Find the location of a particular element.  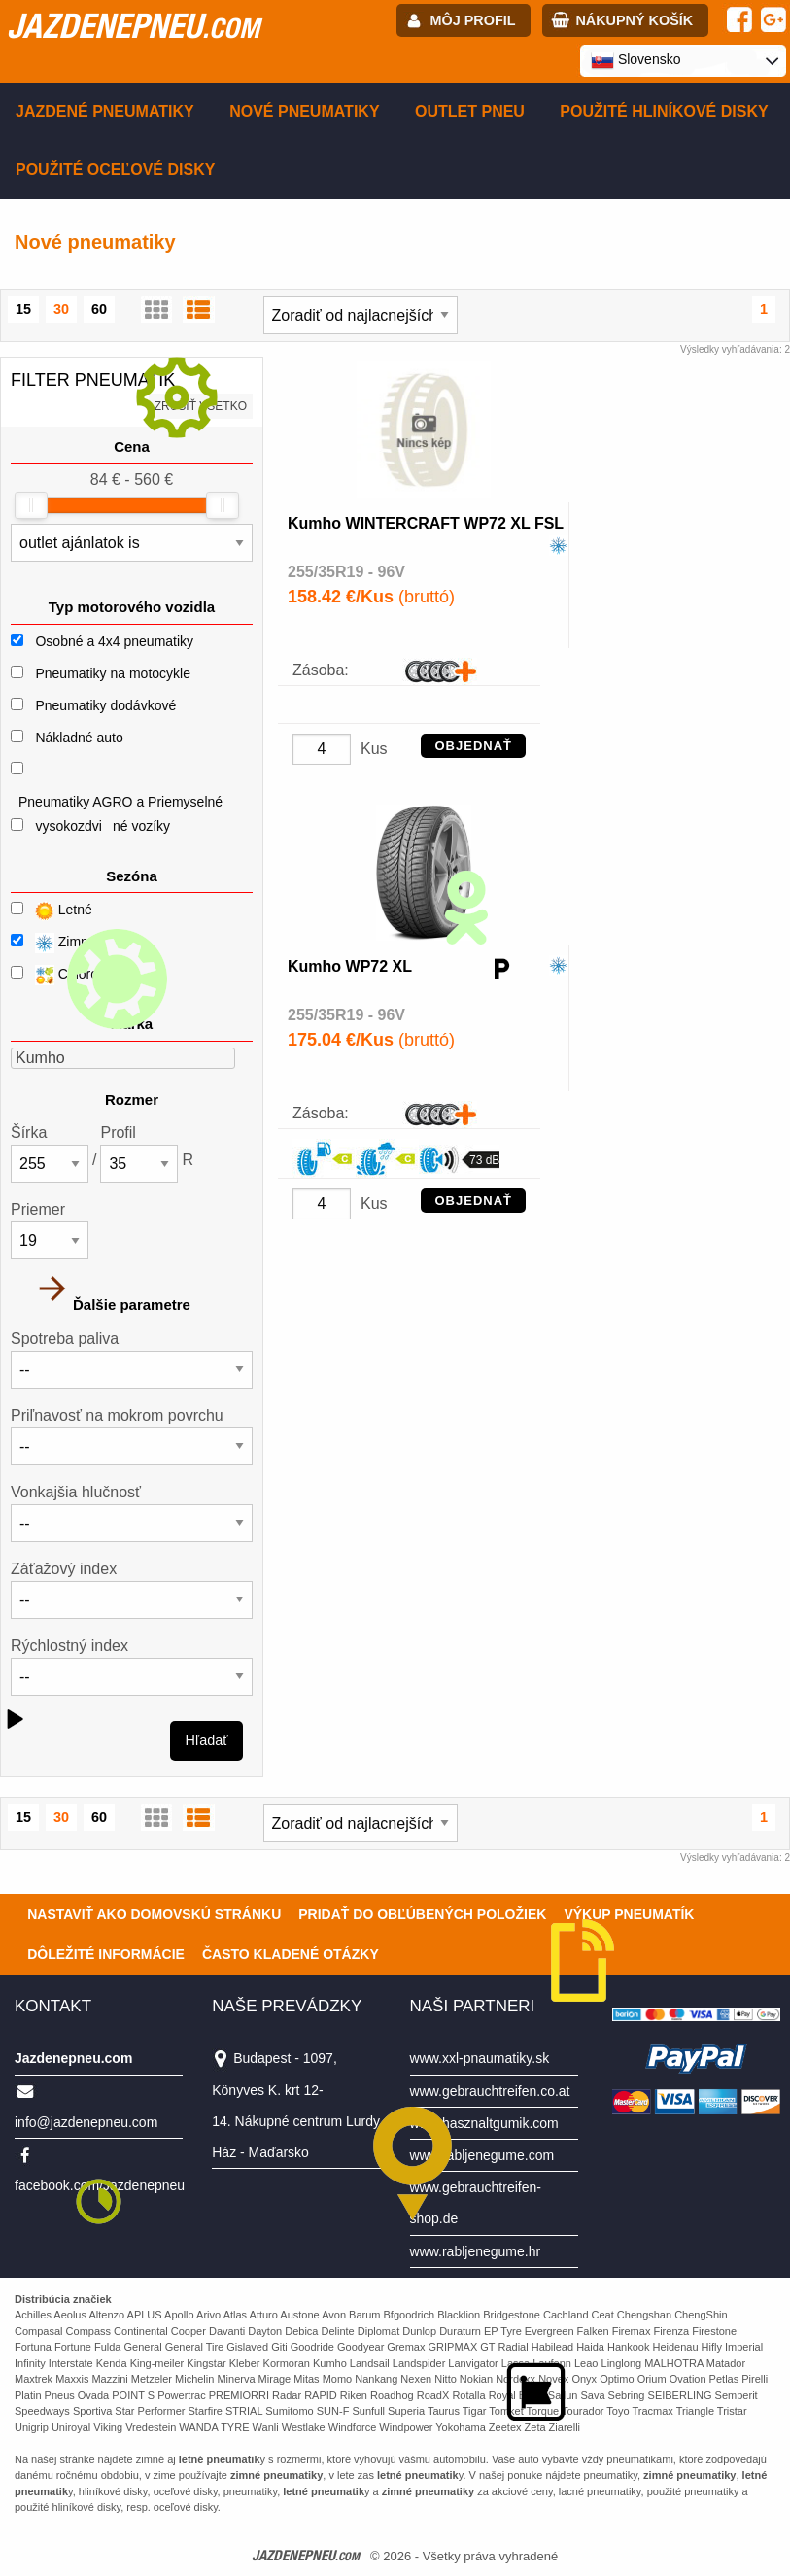

access settings or preferences is located at coordinates (177, 397).